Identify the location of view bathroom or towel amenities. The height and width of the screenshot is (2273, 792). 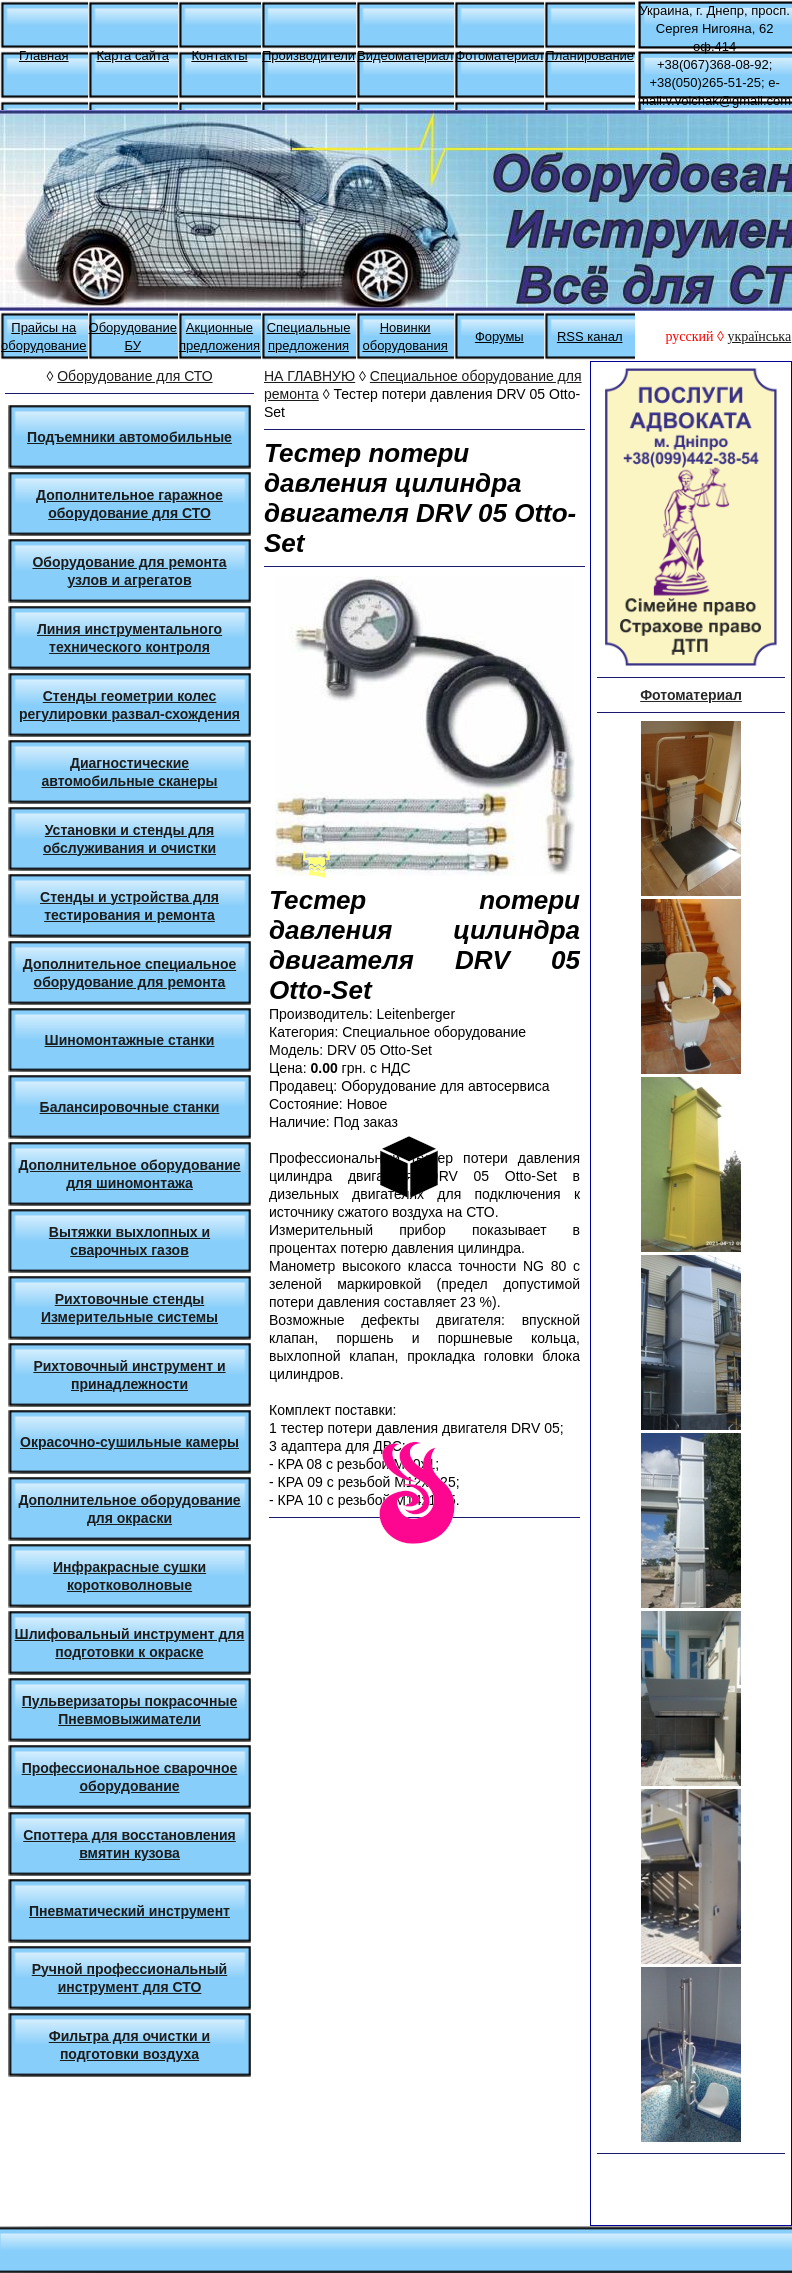
(316, 863).